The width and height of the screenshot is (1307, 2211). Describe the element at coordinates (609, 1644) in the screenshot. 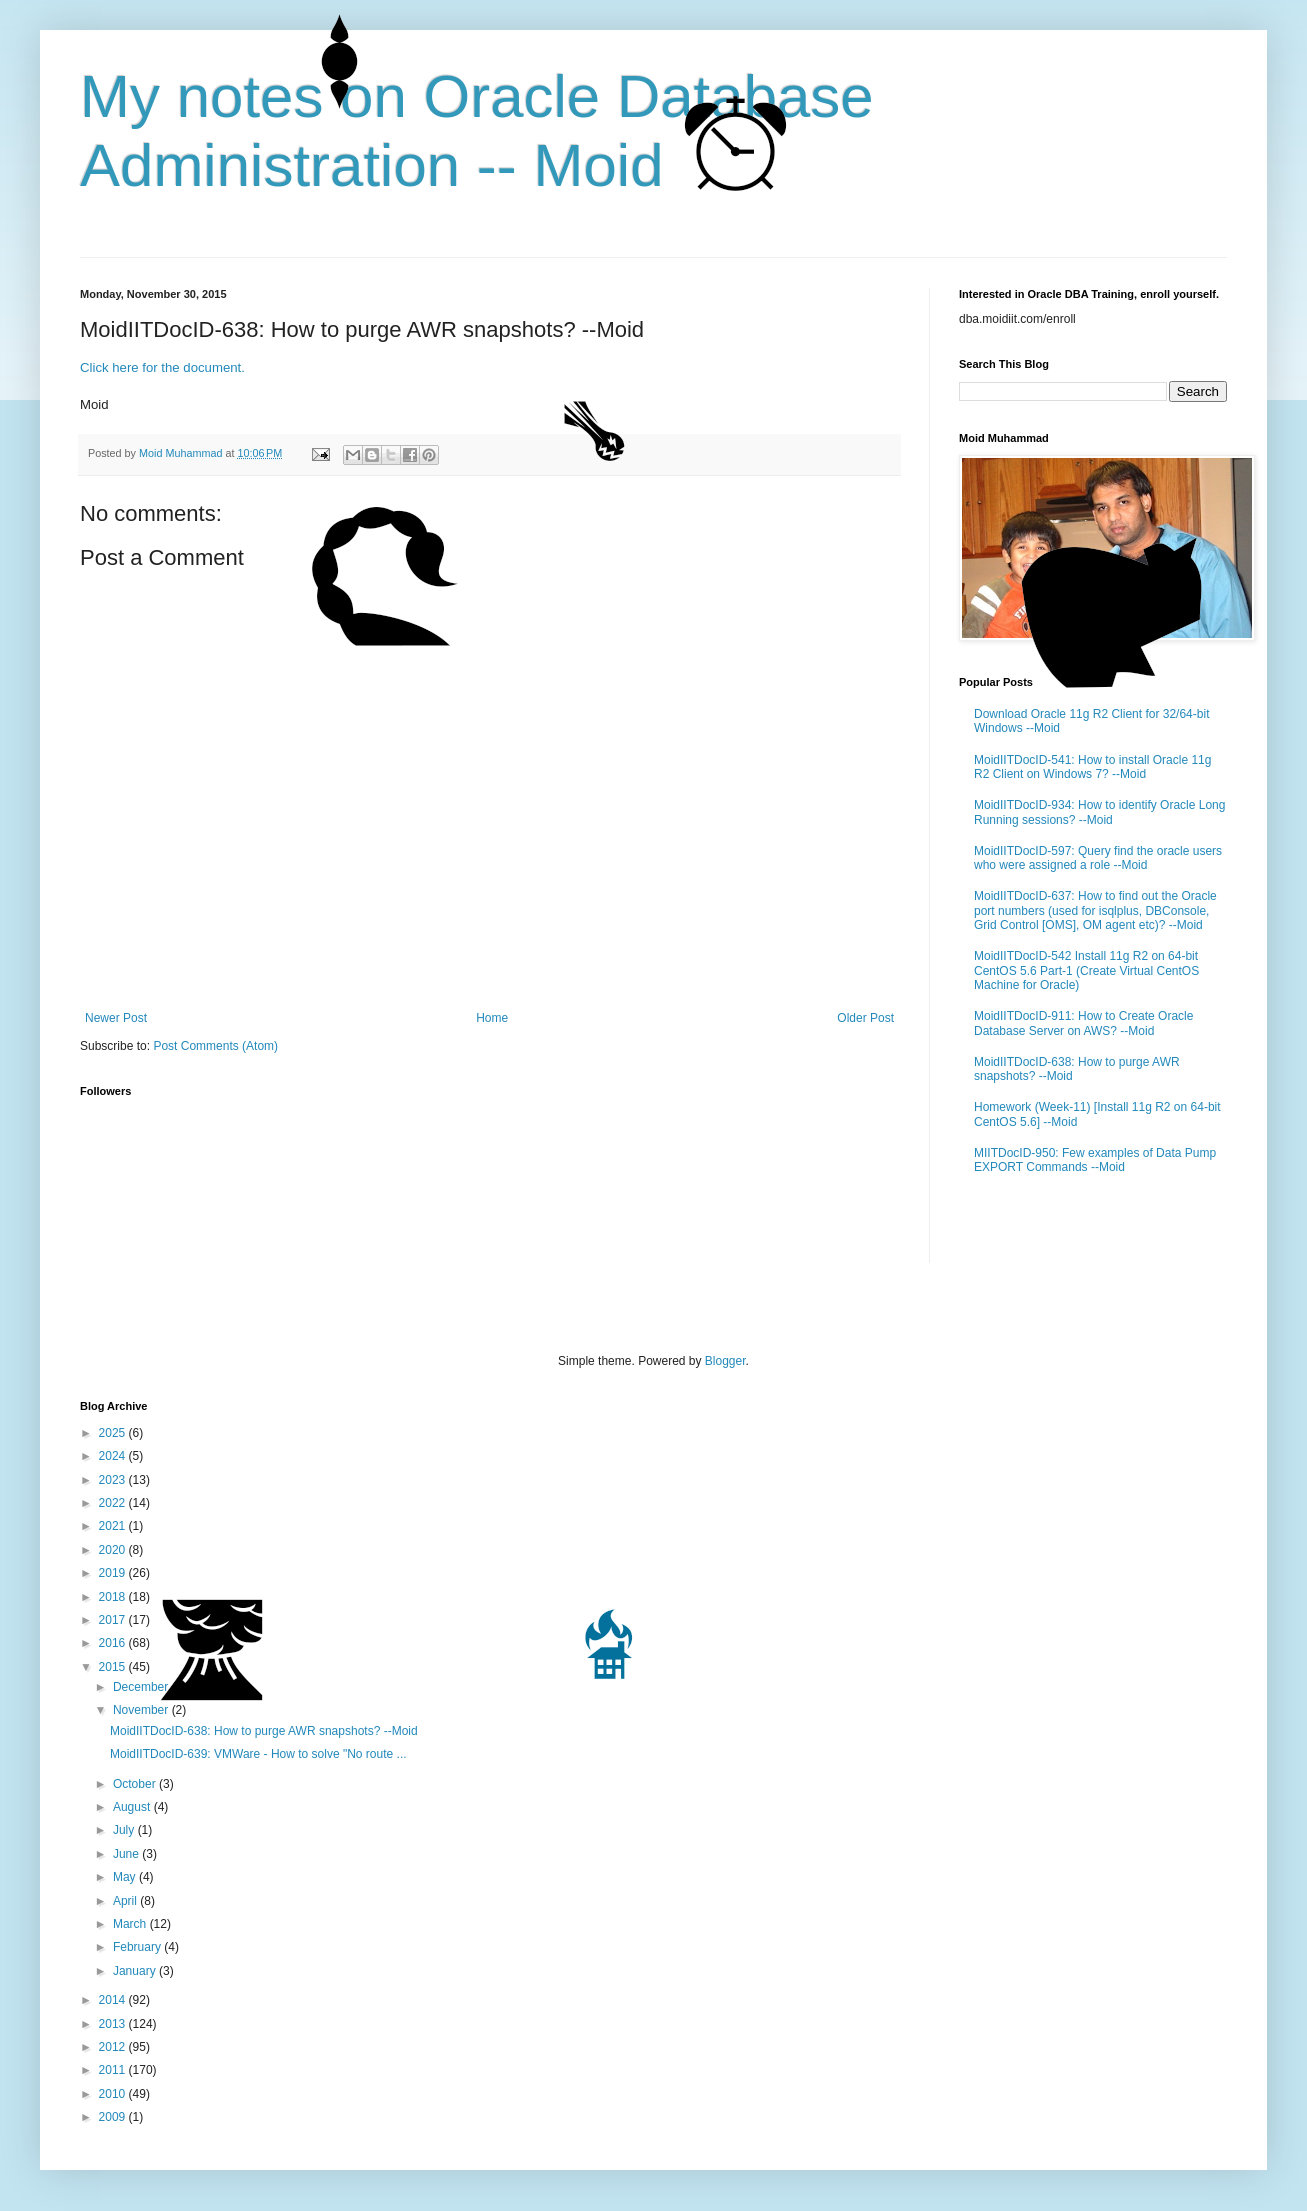

I see `indicates a fire hazard or emergency alert` at that location.